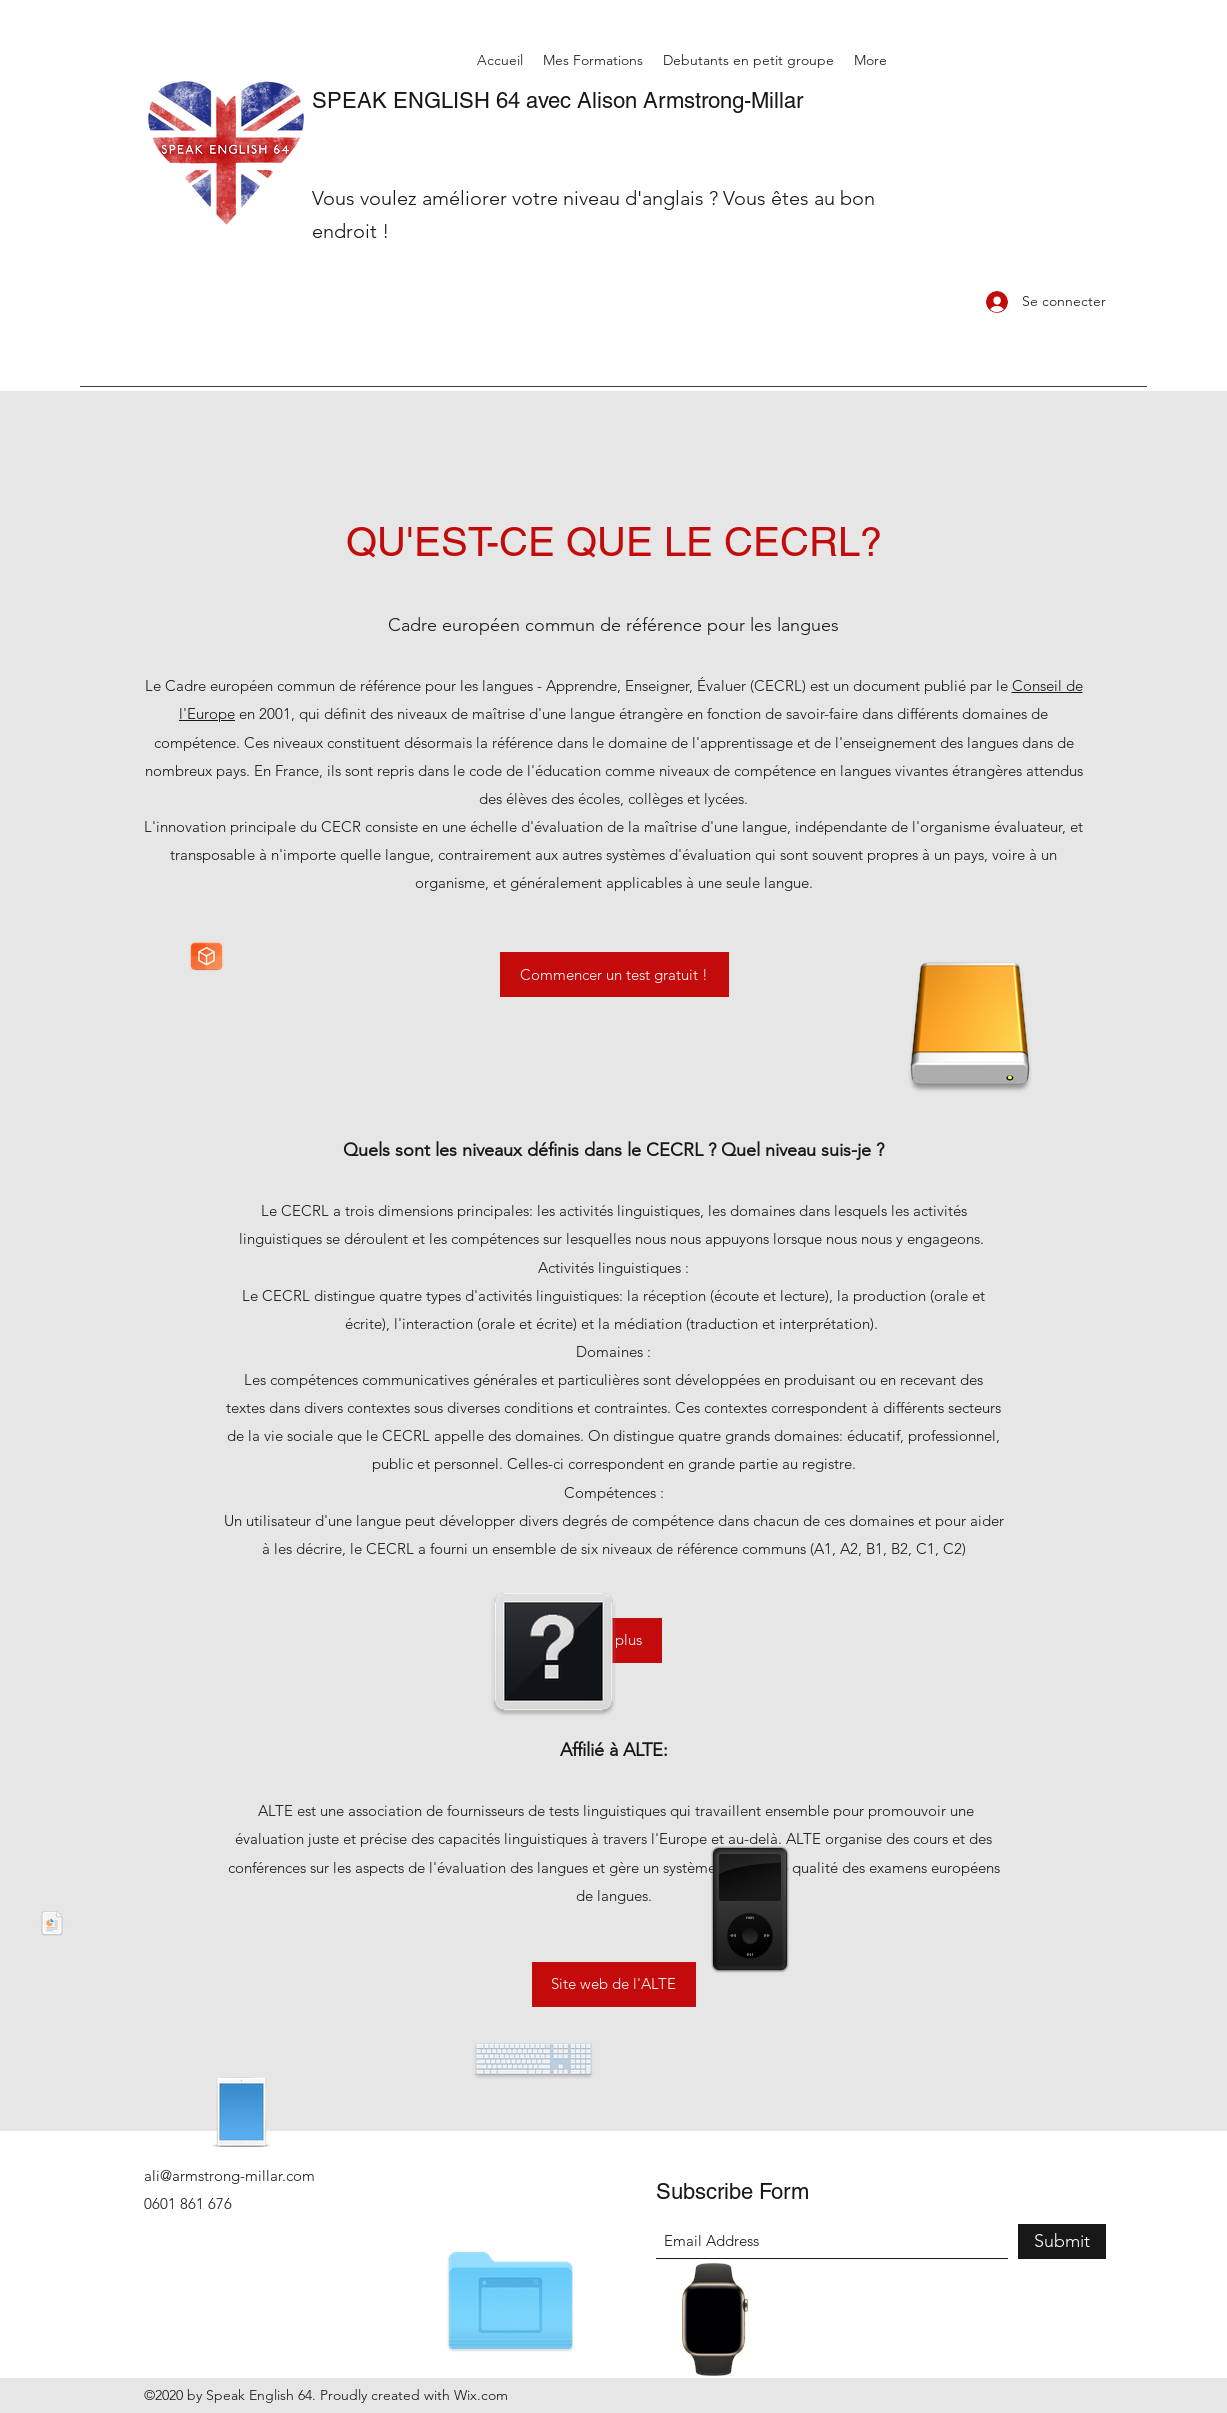  Describe the element at coordinates (206, 955) in the screenshot. I see `open a 3D model file in STL format` at that location.